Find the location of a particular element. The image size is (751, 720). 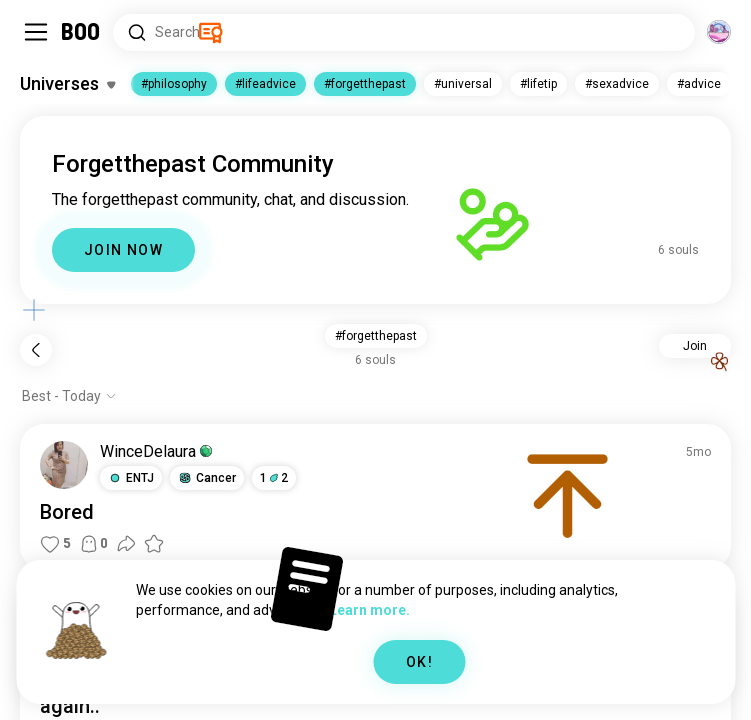

view or access your resume/CV is located at coordinates (307, 589).